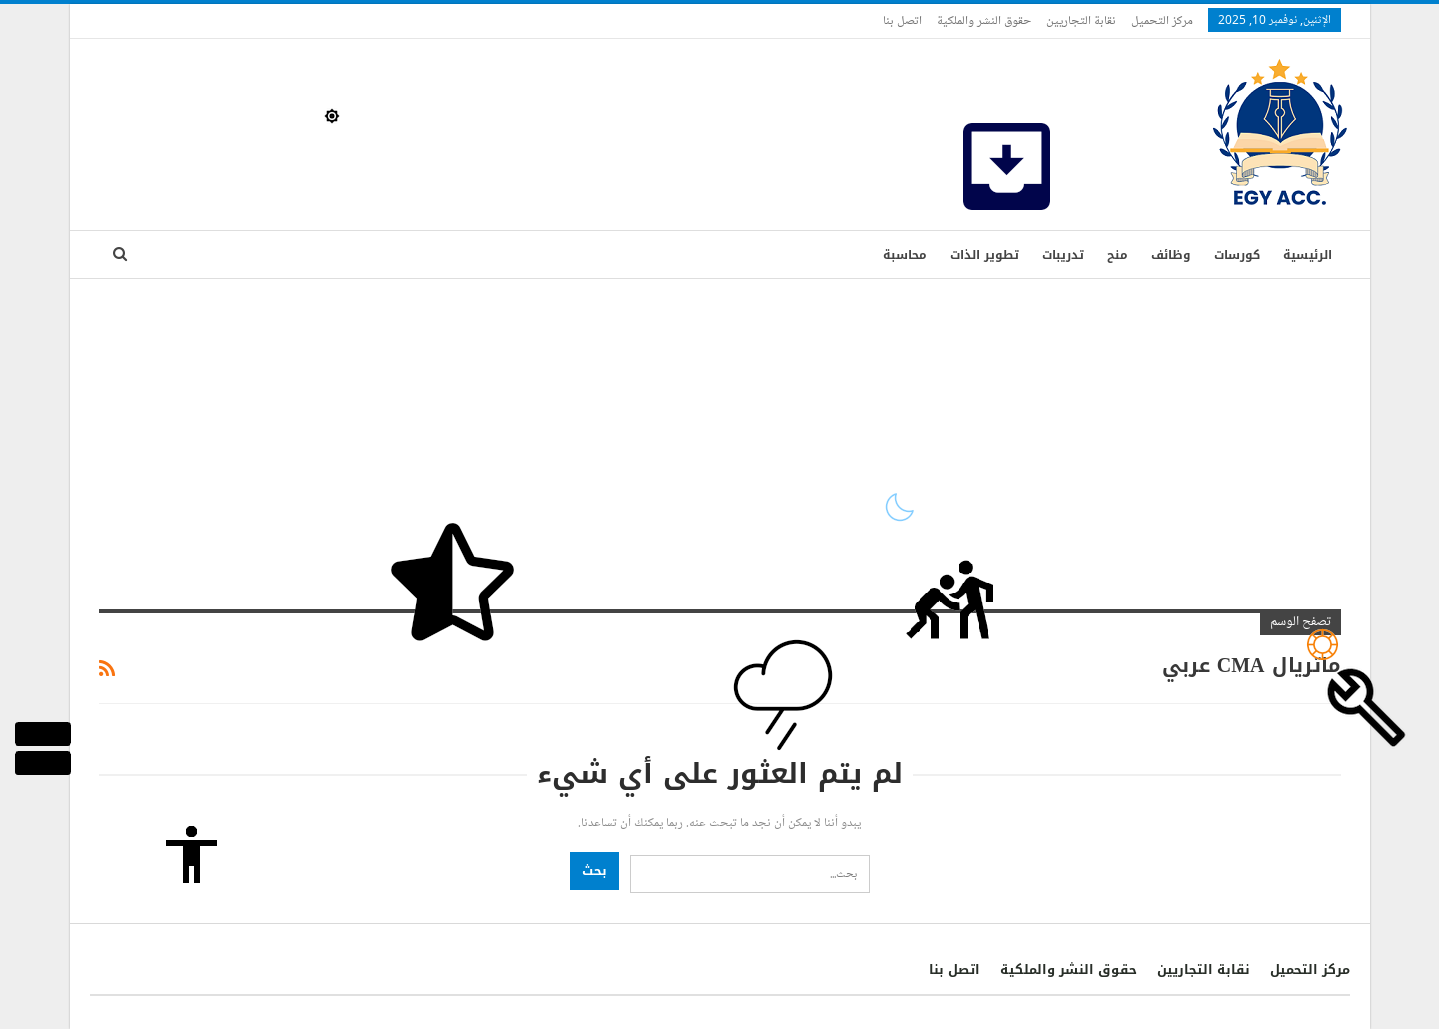 The image size is (1439, 1029). I want to click on toggle dark mode or night theme, so click(899, 508).